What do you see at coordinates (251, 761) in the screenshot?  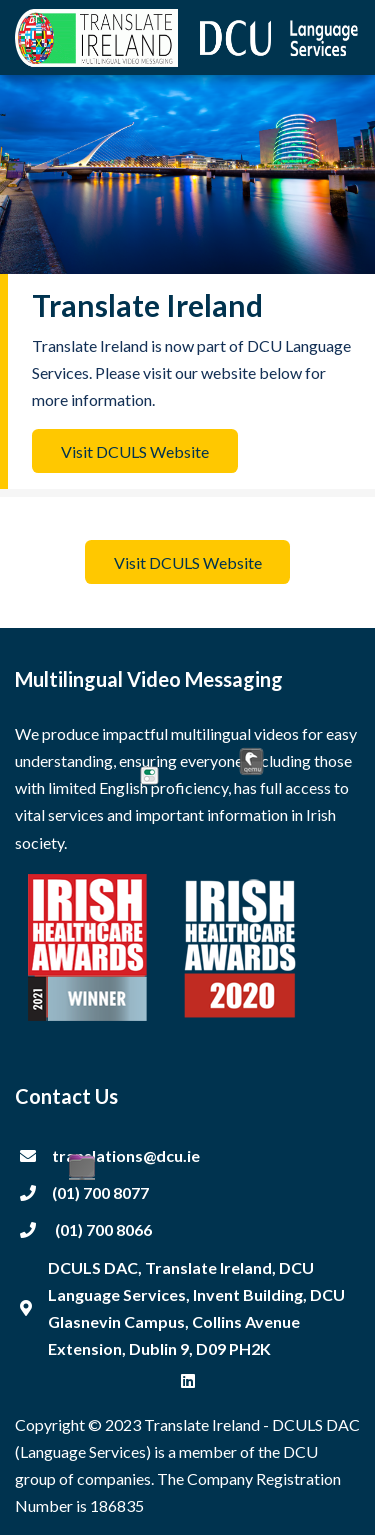 I see `qemu virtual disk image file` at bounding box center [251, 761].